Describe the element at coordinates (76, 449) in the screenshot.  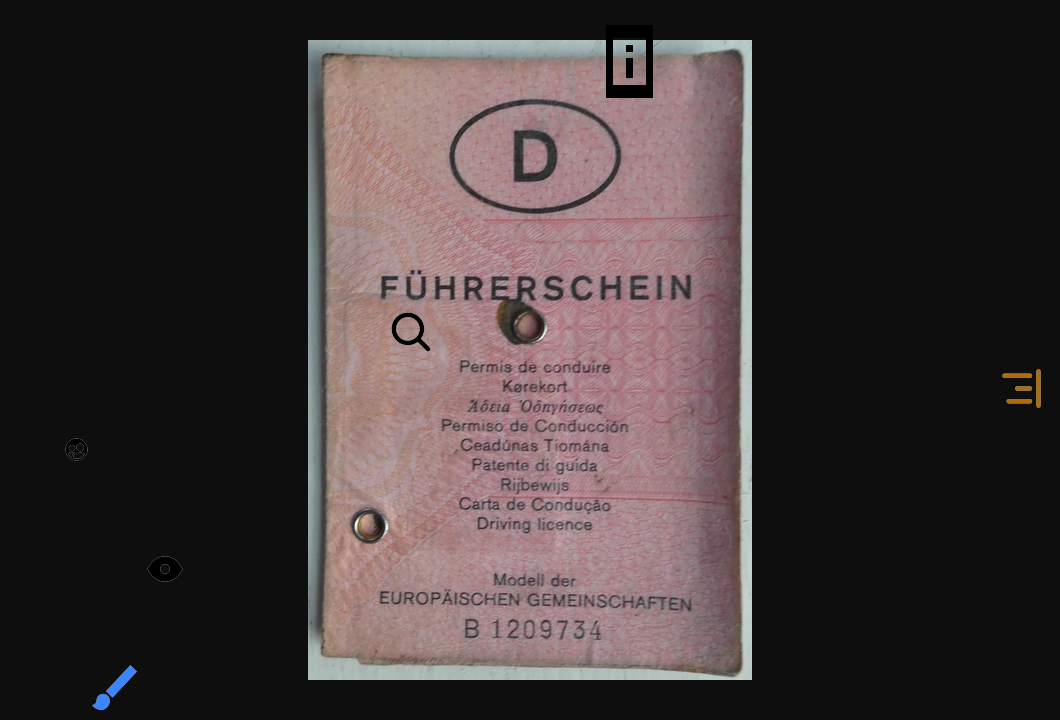
I see `view group or team members` at that location.